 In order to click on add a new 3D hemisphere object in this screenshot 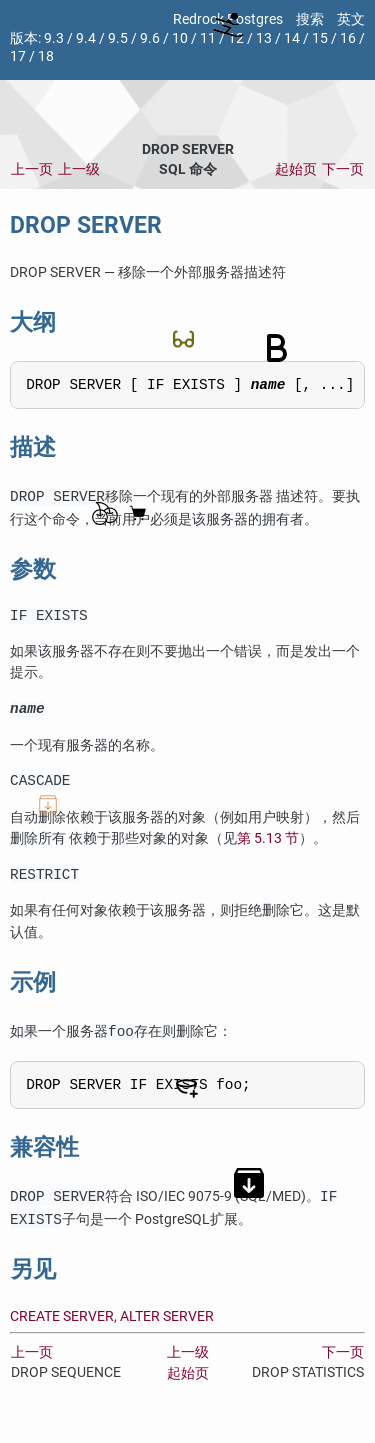, I will do `click(186, 1086)`.